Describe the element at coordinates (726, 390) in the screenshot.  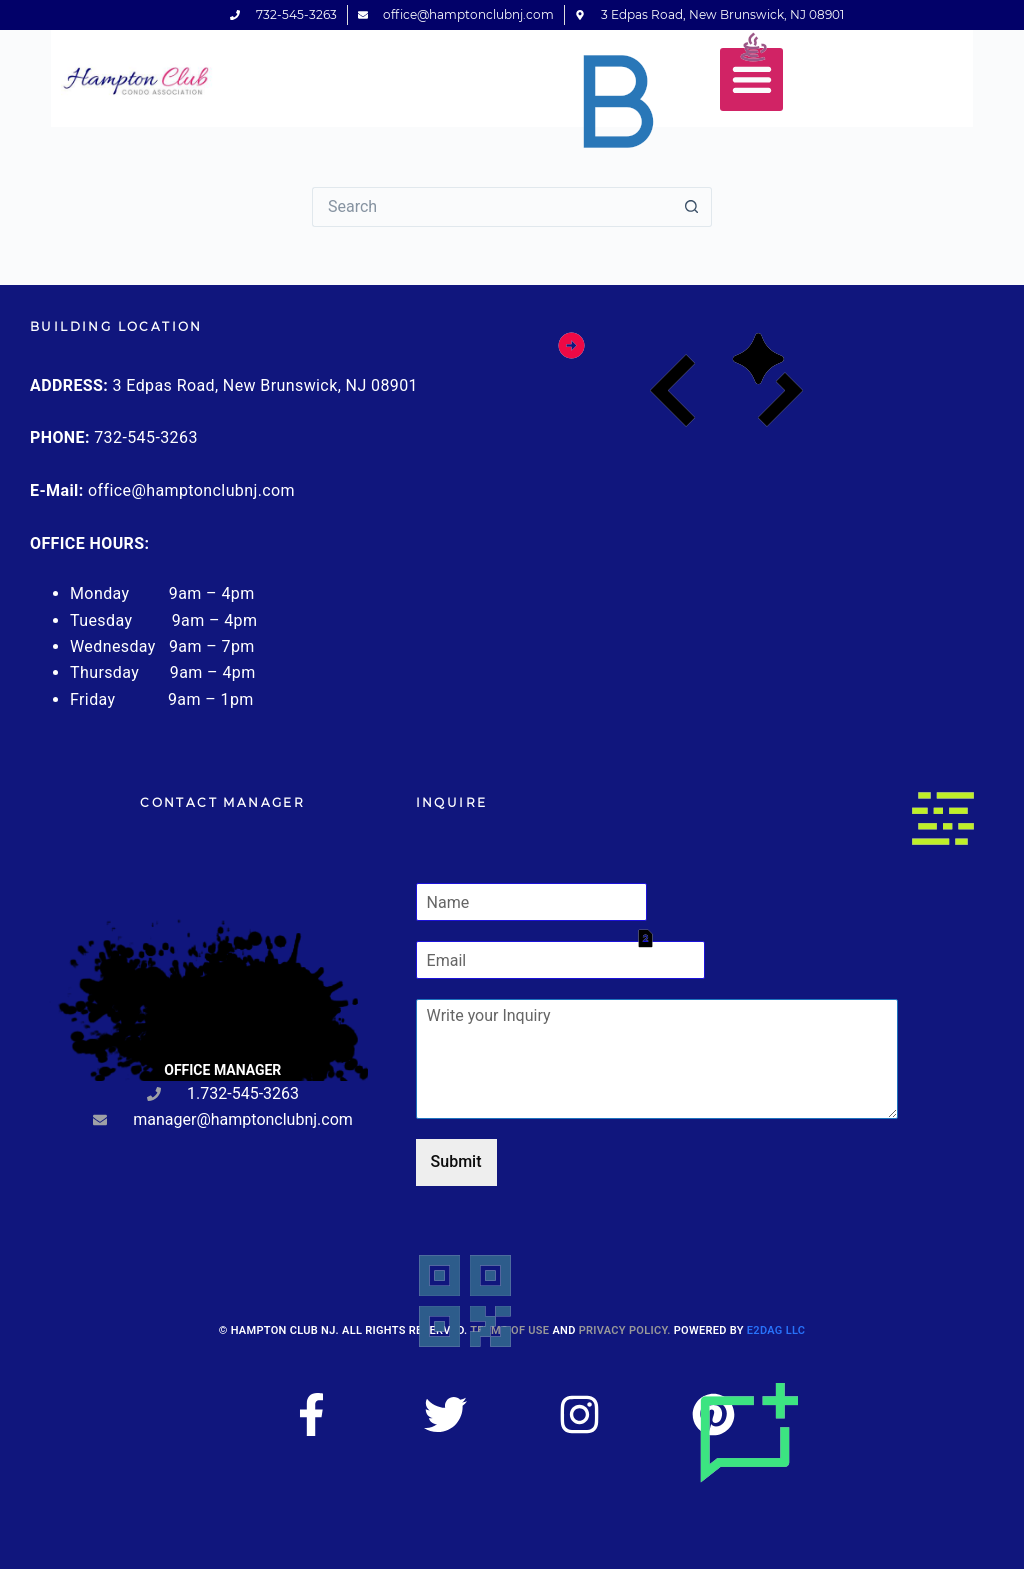
I see `access AI-powered code assistance` at that location.